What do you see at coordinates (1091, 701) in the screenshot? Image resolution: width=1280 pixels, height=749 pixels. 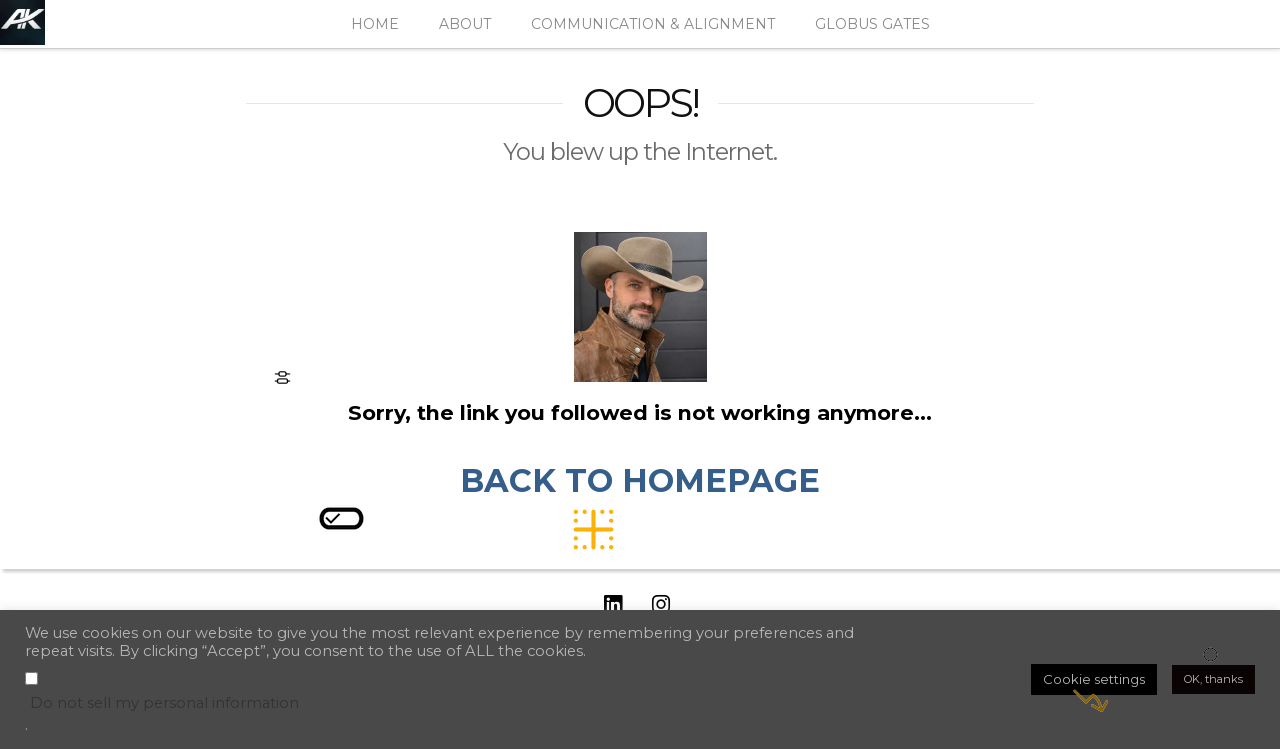 I see `indicates a downward trend or decline in data` at bounding box center [1091, 701].